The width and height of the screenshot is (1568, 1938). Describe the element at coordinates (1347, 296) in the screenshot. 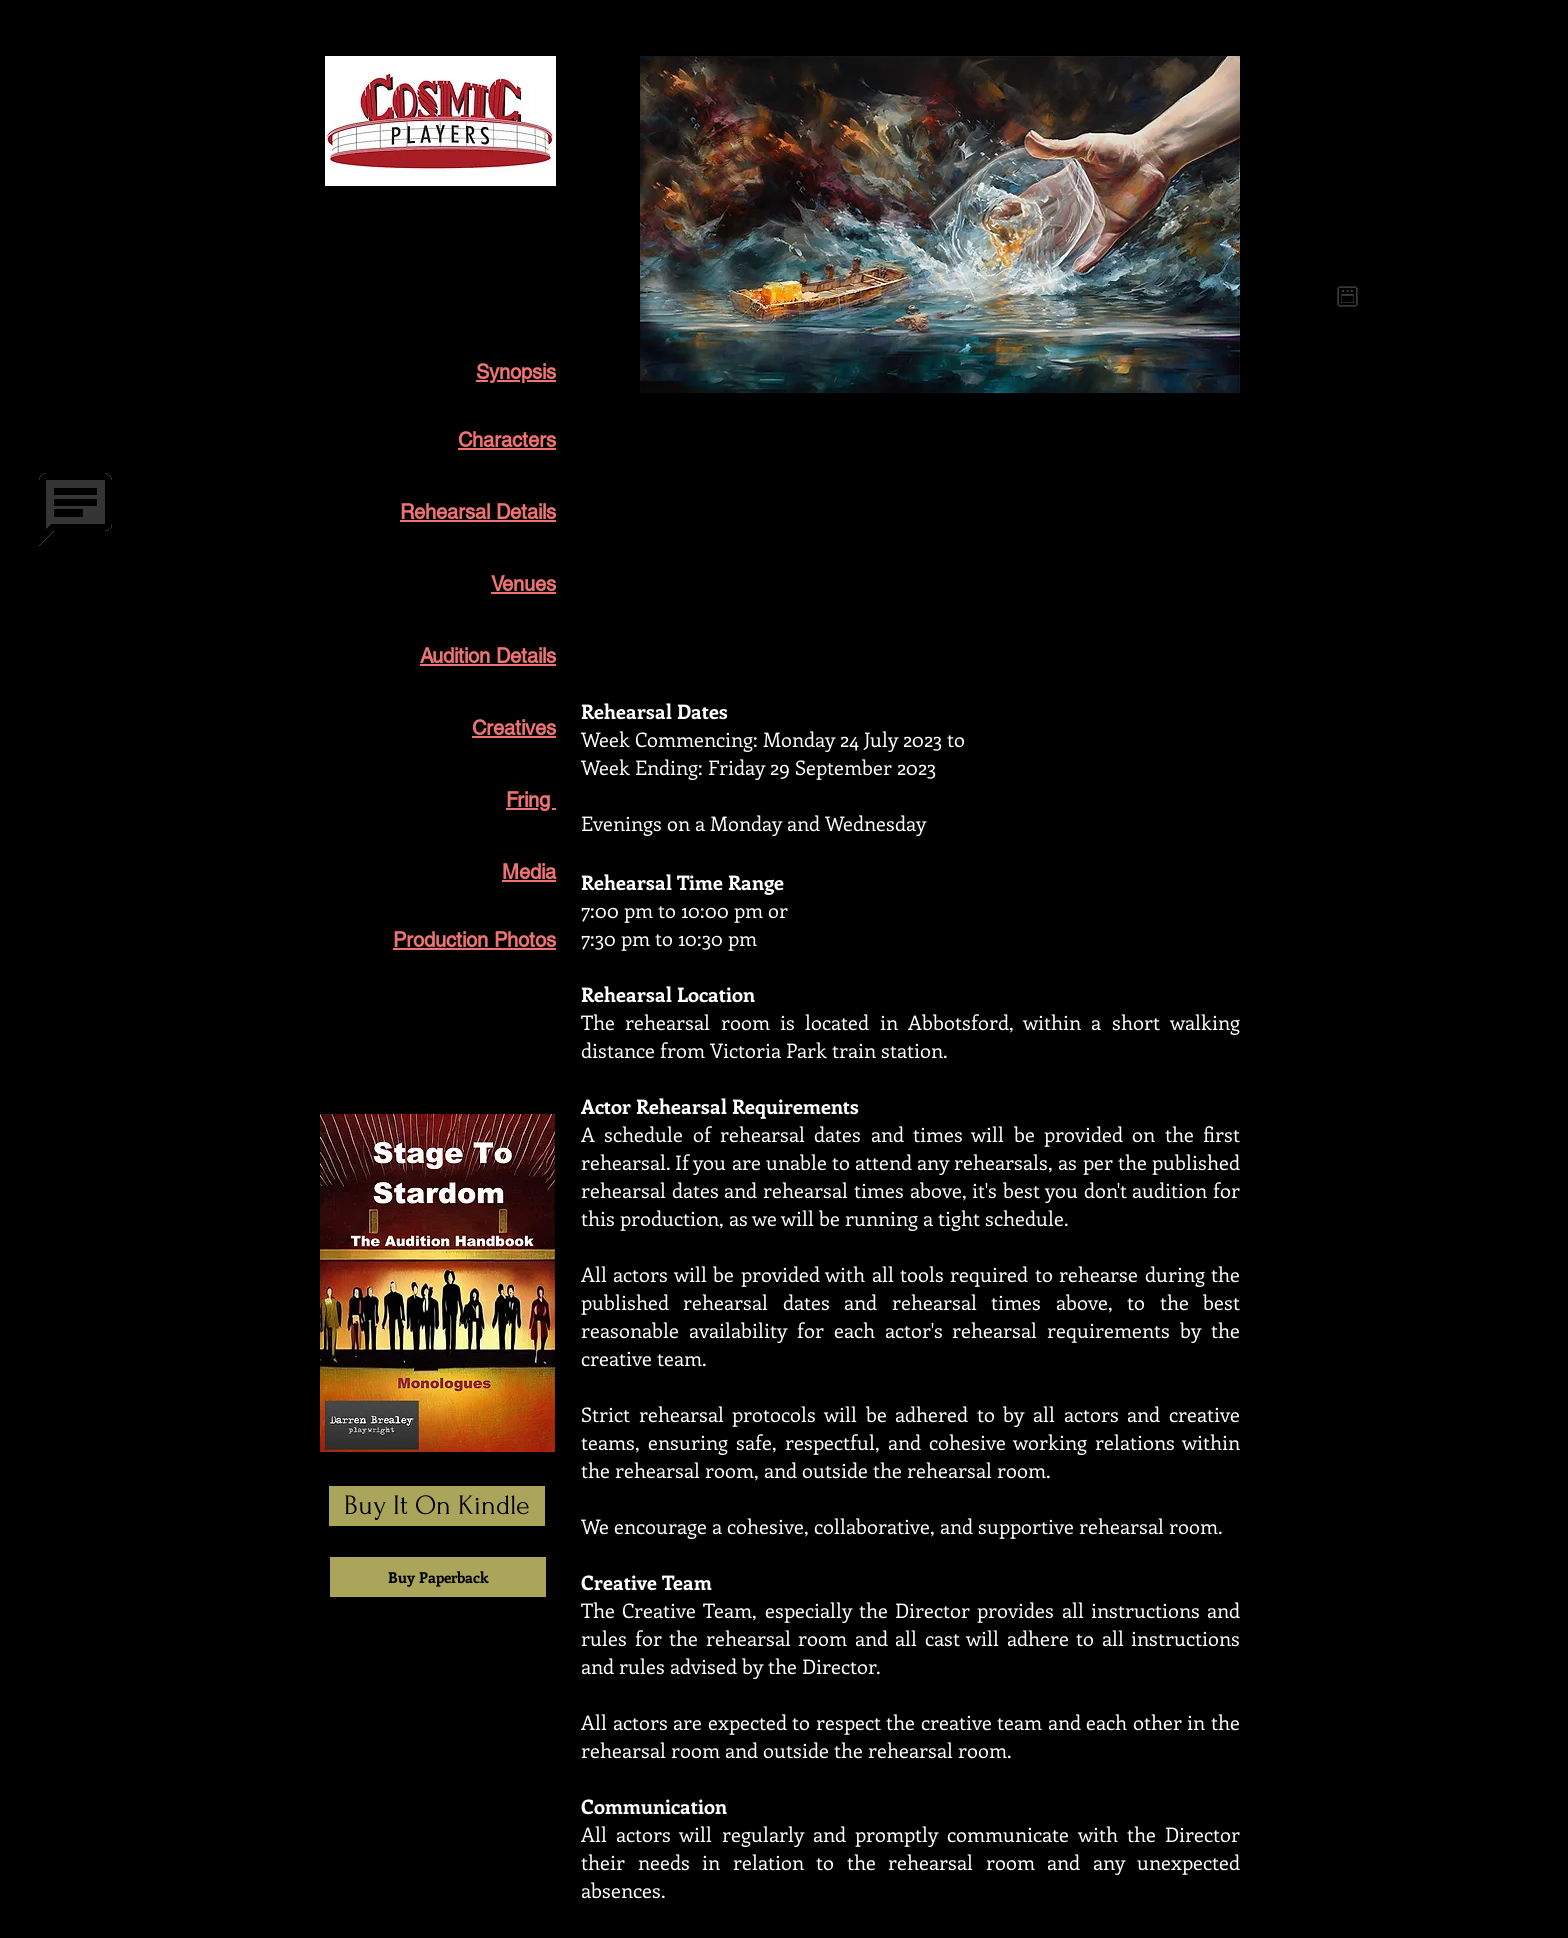

I see `access oven or cooking appliance controls` at that location.